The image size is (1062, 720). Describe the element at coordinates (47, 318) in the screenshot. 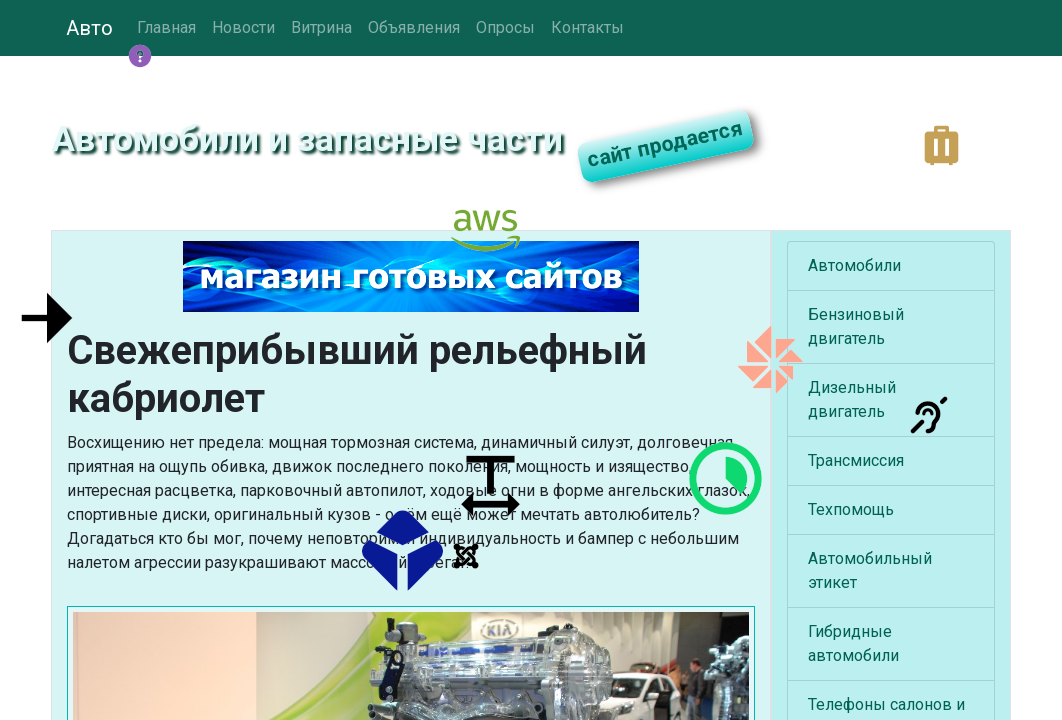

I see `navigate to the next item or page` at that location.